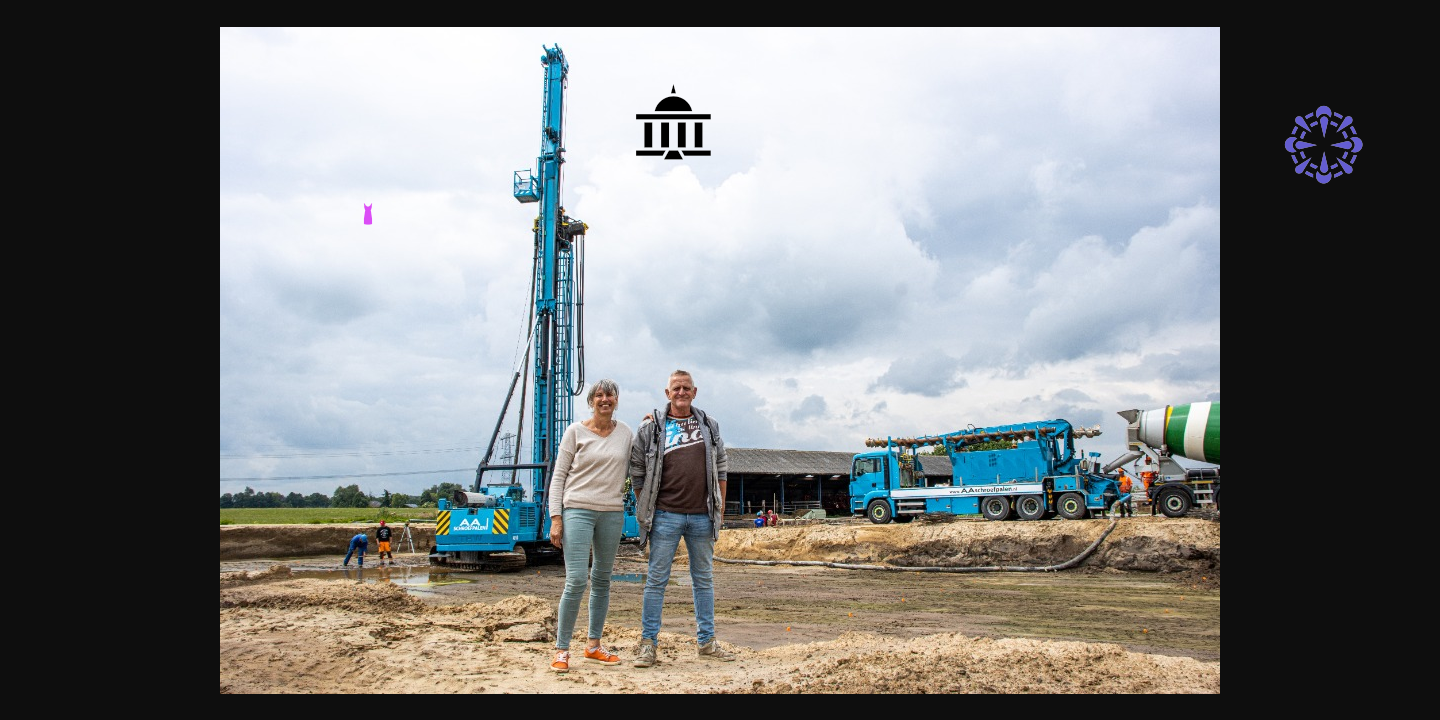  I want to click on browse women's clothing or dresses, so click(368, 214).